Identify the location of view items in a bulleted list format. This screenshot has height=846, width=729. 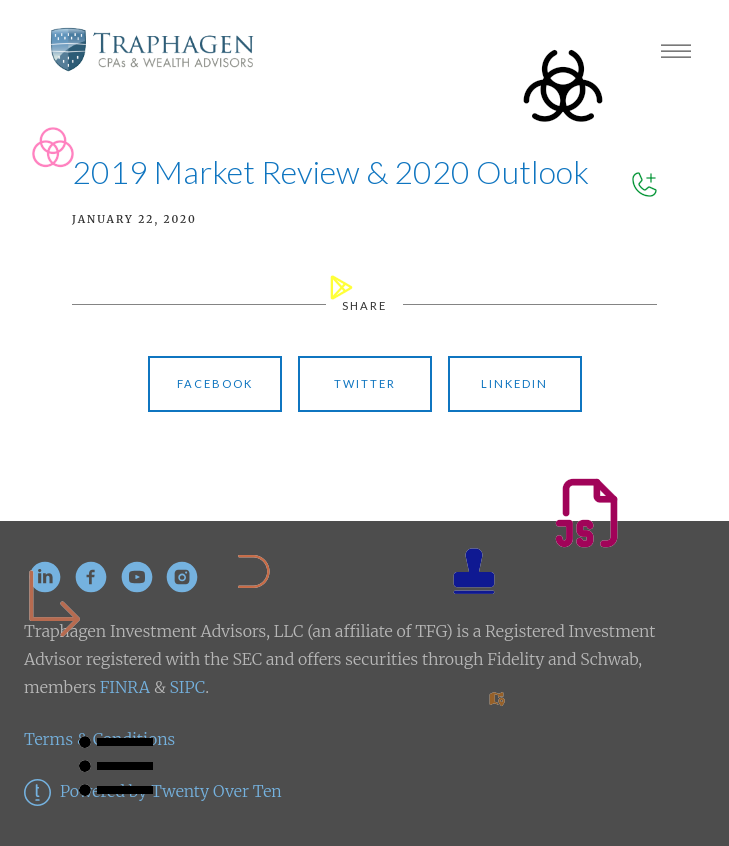
(117, 766).